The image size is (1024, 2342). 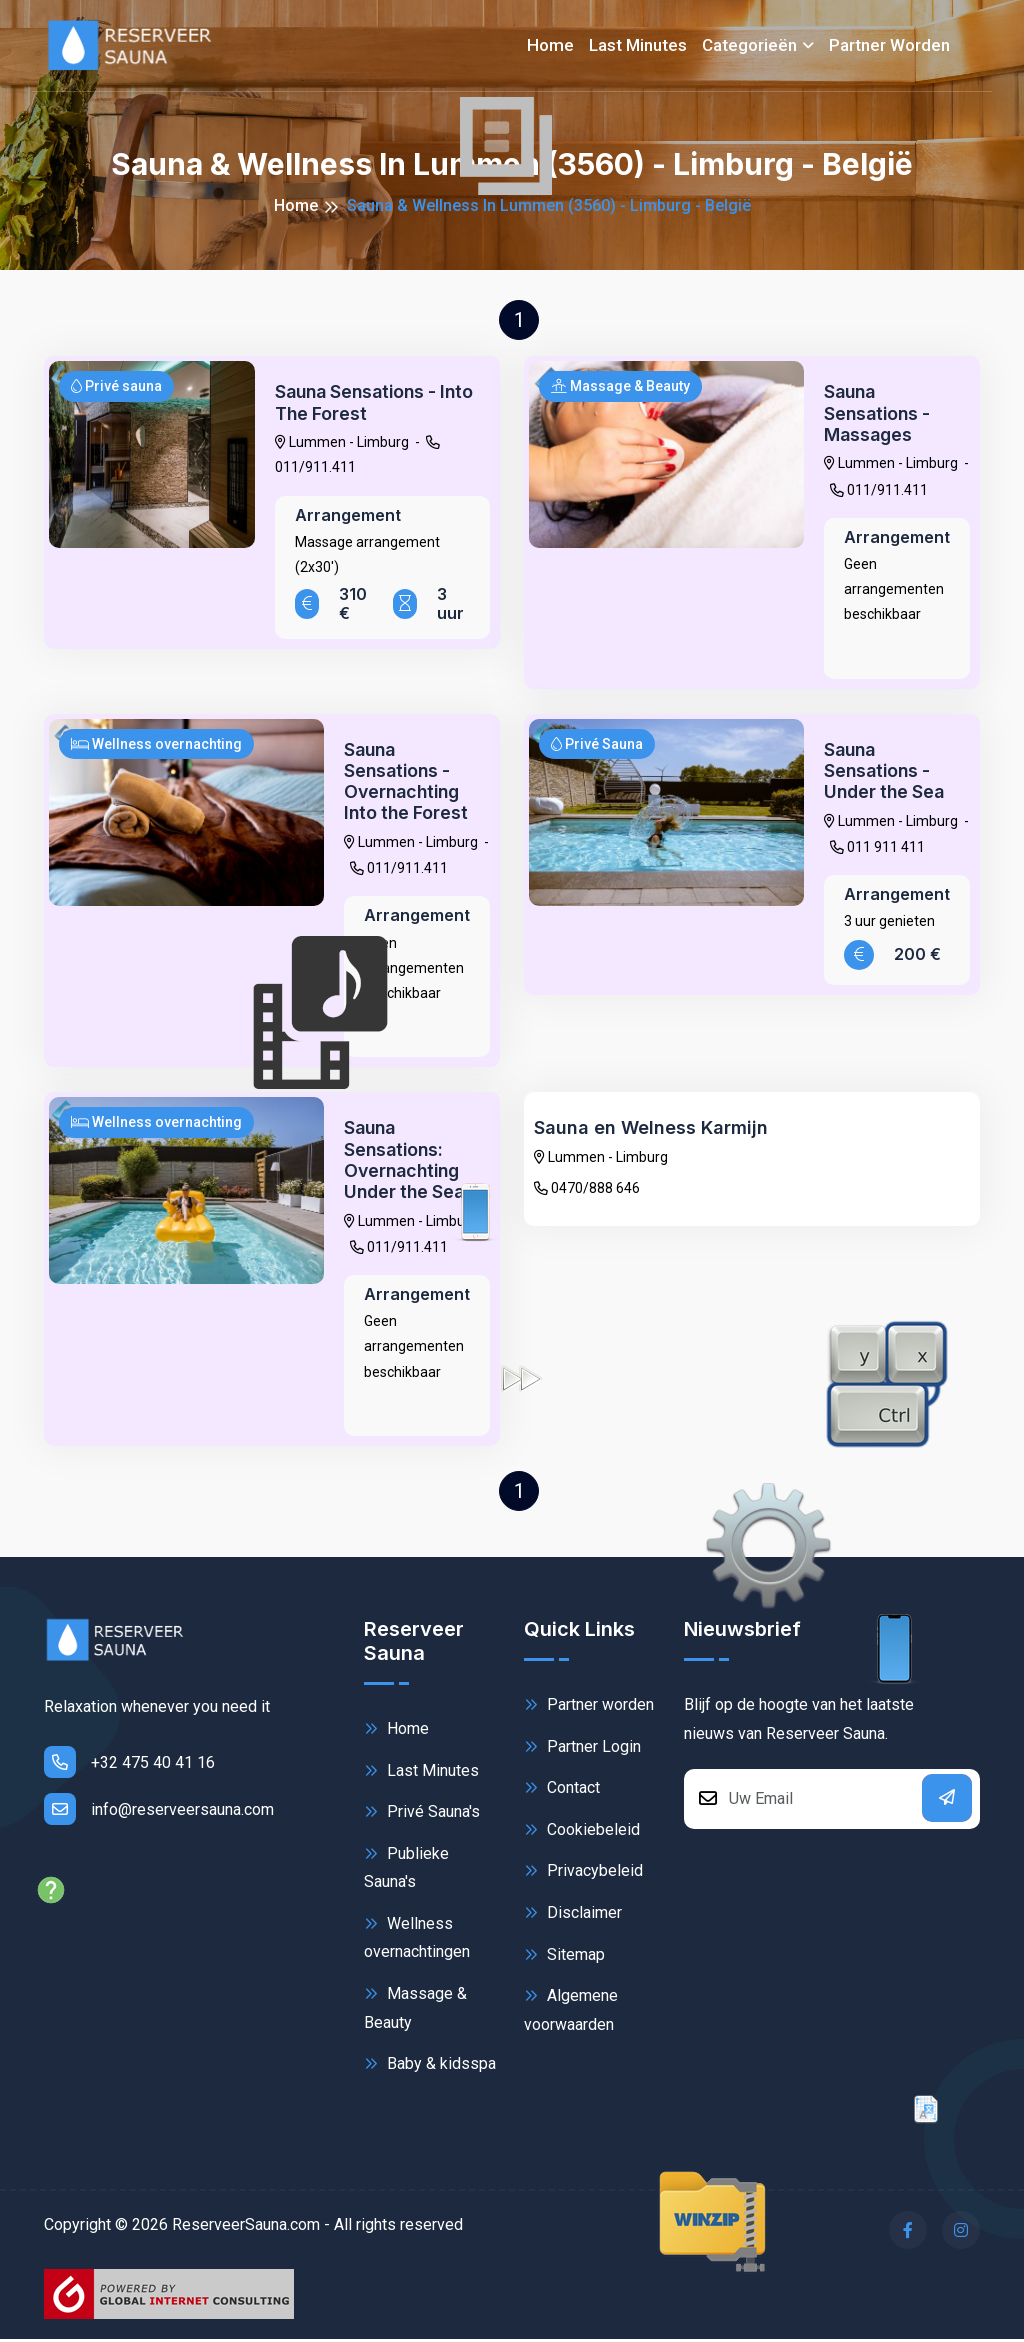 I want to click on configure keyboard shortcuts in system preferences, so click(x=887, y=1387).